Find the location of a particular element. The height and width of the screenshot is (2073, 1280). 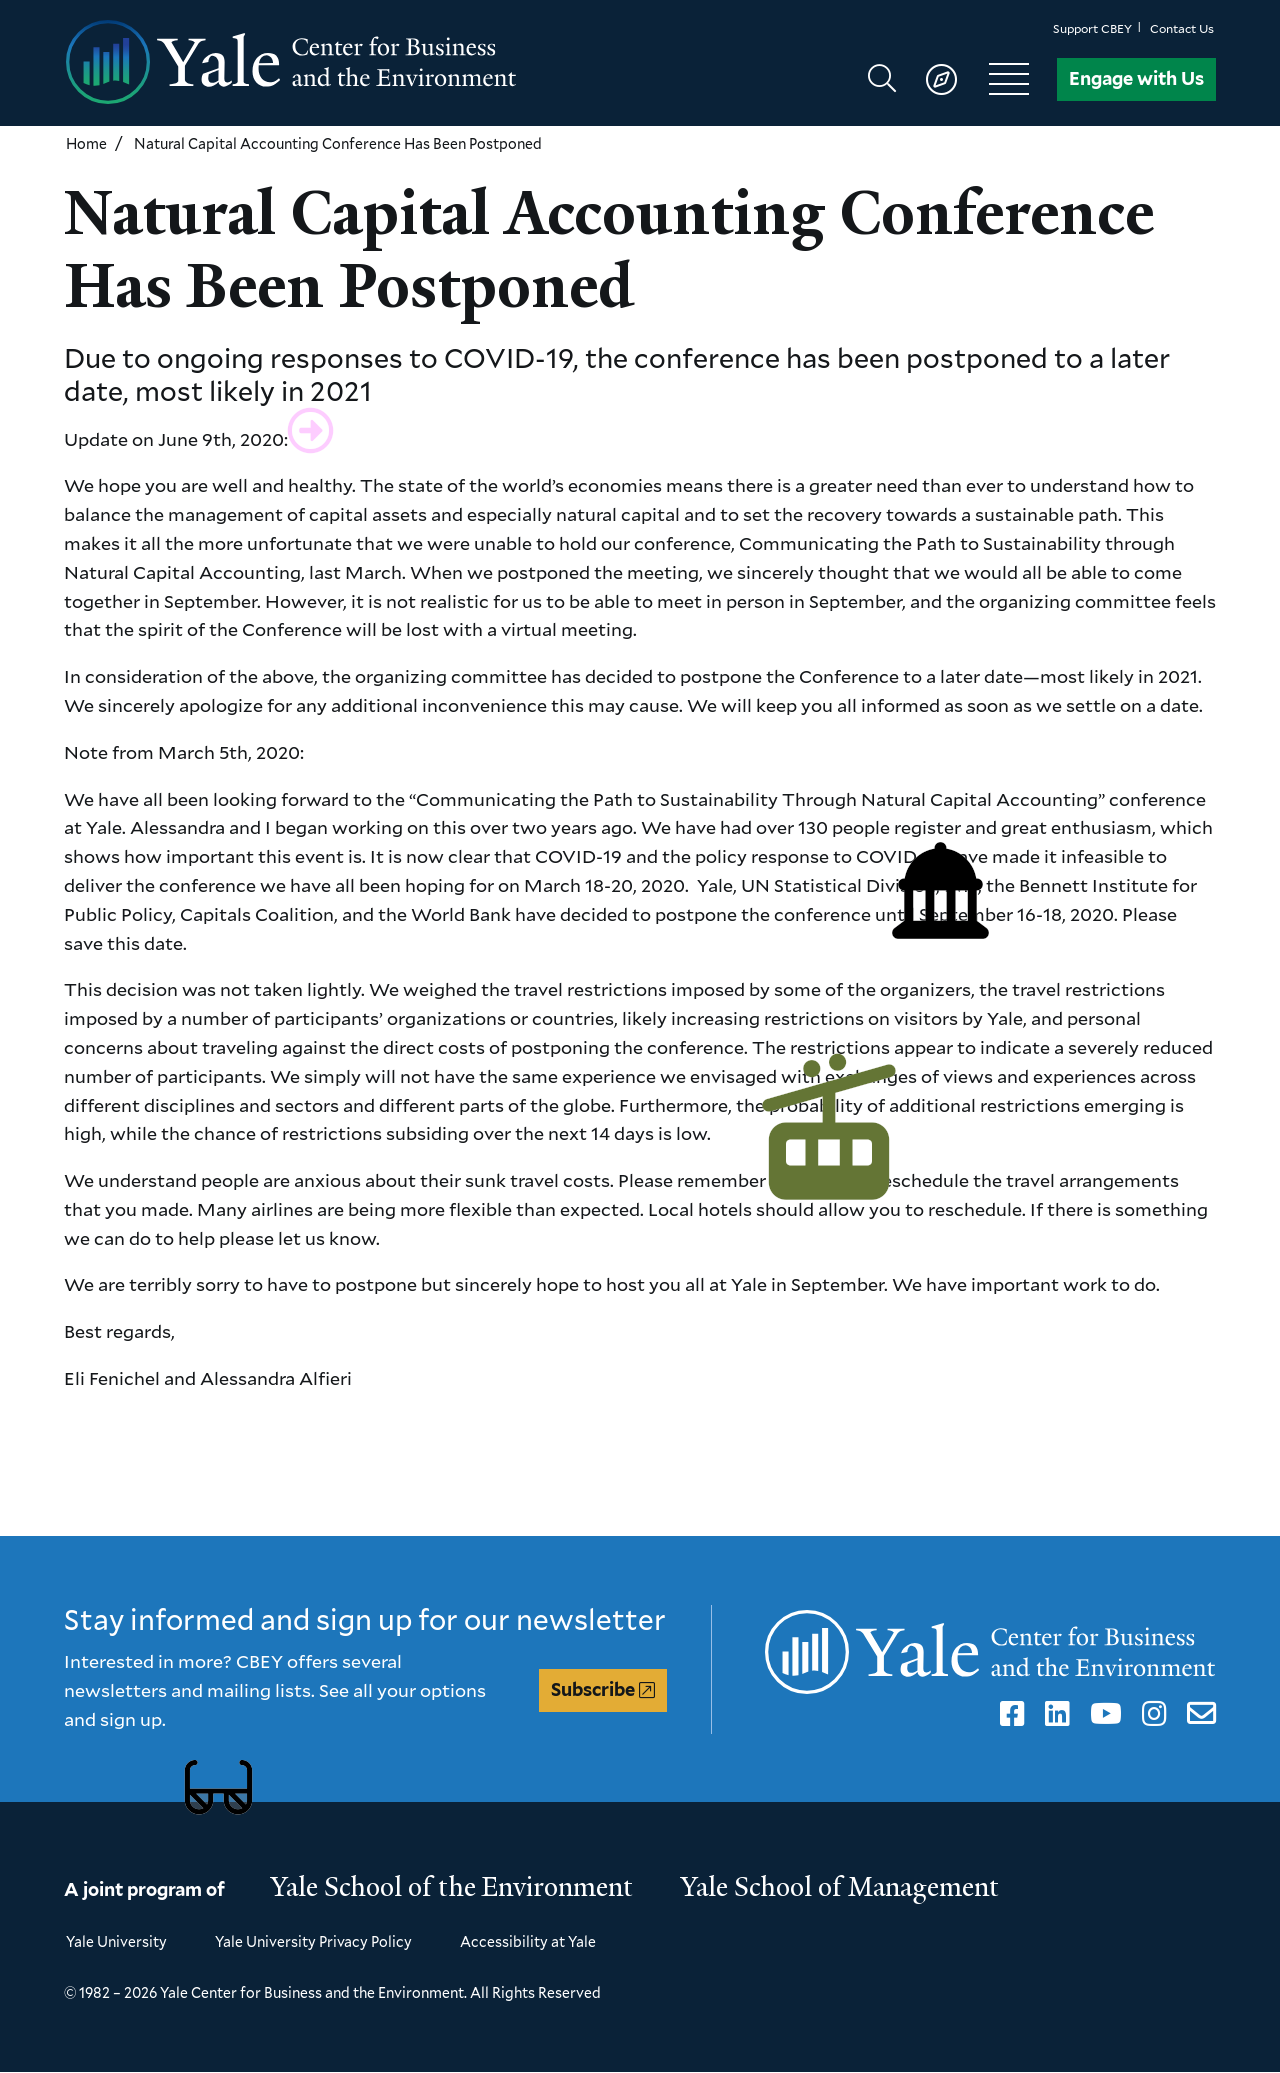

go to next item or step is located at coordinates (310, 430).